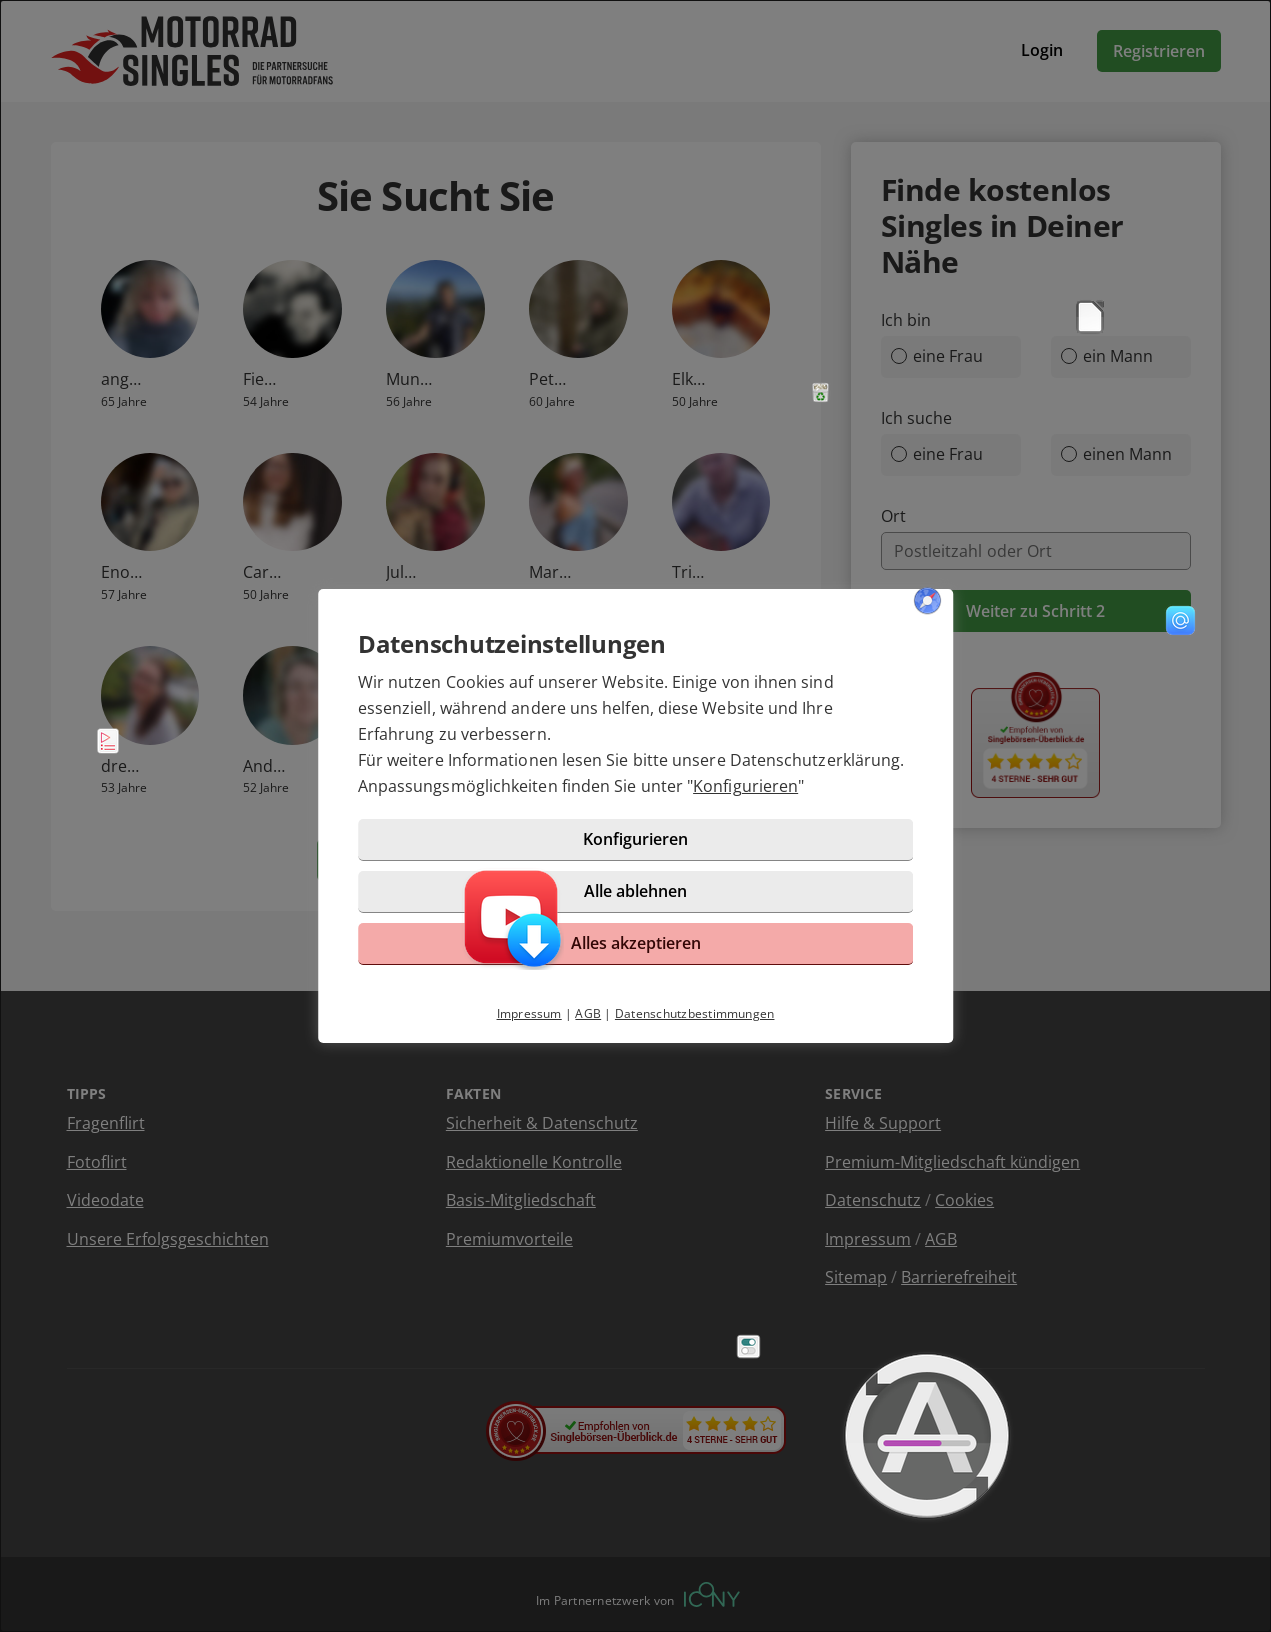  I want to click on open gnome web browser (epiphany), so click(927, 600).